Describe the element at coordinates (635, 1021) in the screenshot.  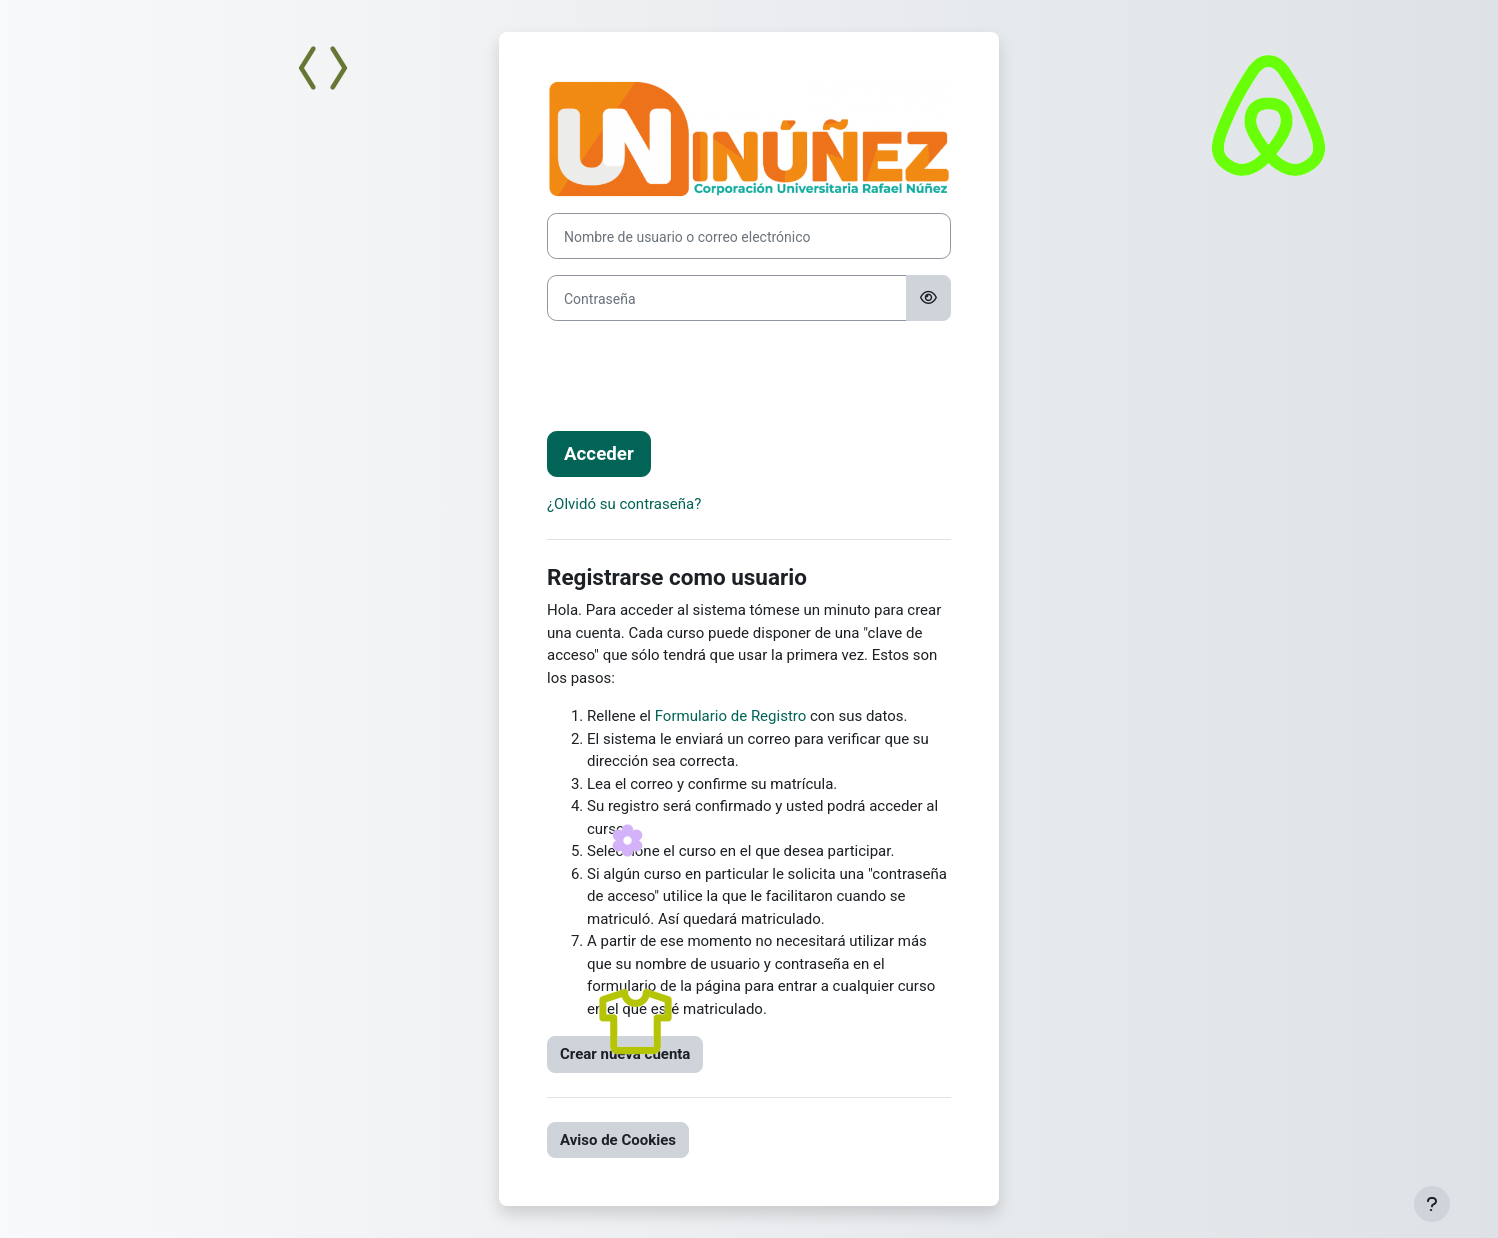
I see `browse clothing or apparel items` at that location.